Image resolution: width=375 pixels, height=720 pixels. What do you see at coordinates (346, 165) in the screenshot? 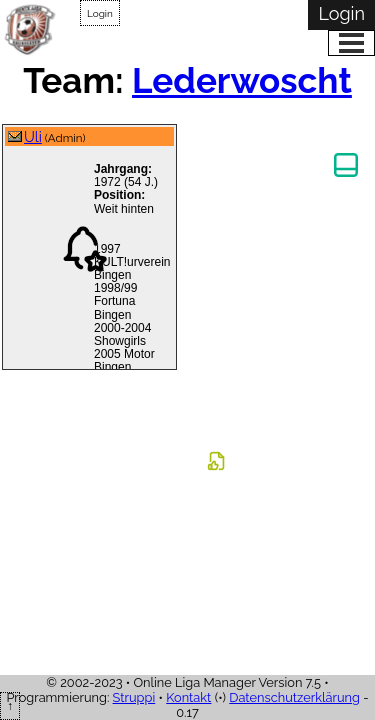
I see `toggle bottom navigation bar visibility` at bounding box center [346, 165].